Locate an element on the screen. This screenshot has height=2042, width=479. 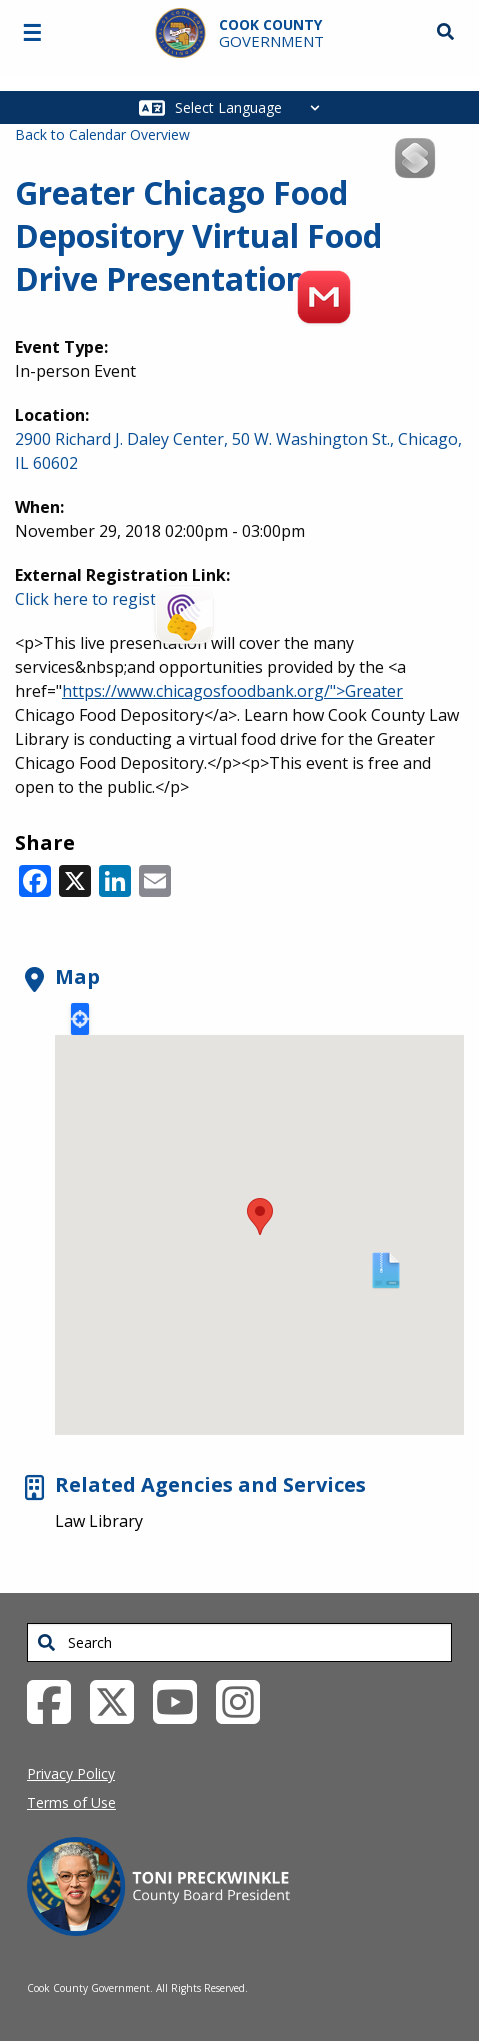
a VirtualBox virtual machine disk file is located at coordinates (386, 1271).